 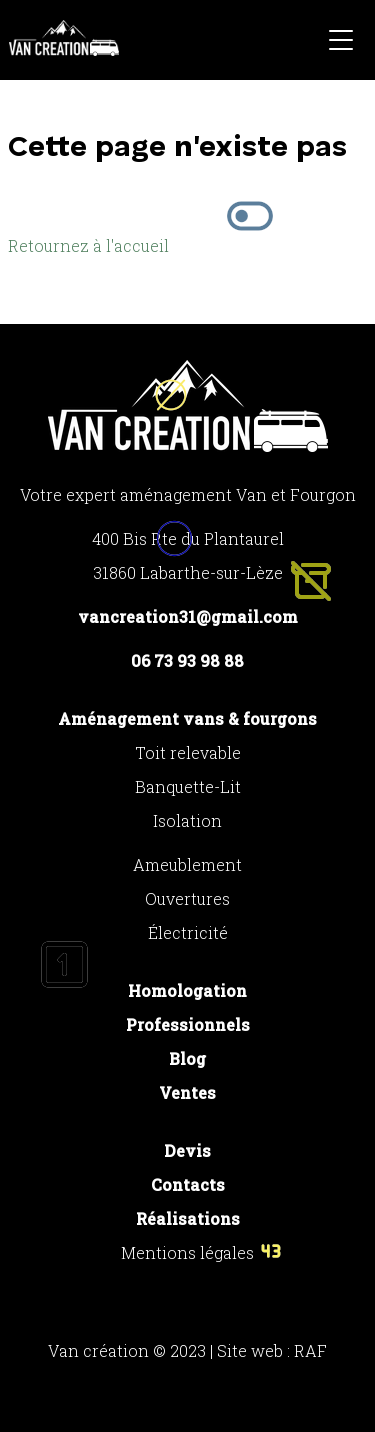 What do you see at coordinates (271, 1251) in the screenshot?
I see `indicates item number 43 in a list or sequence` at bounding box center [271, 1251].